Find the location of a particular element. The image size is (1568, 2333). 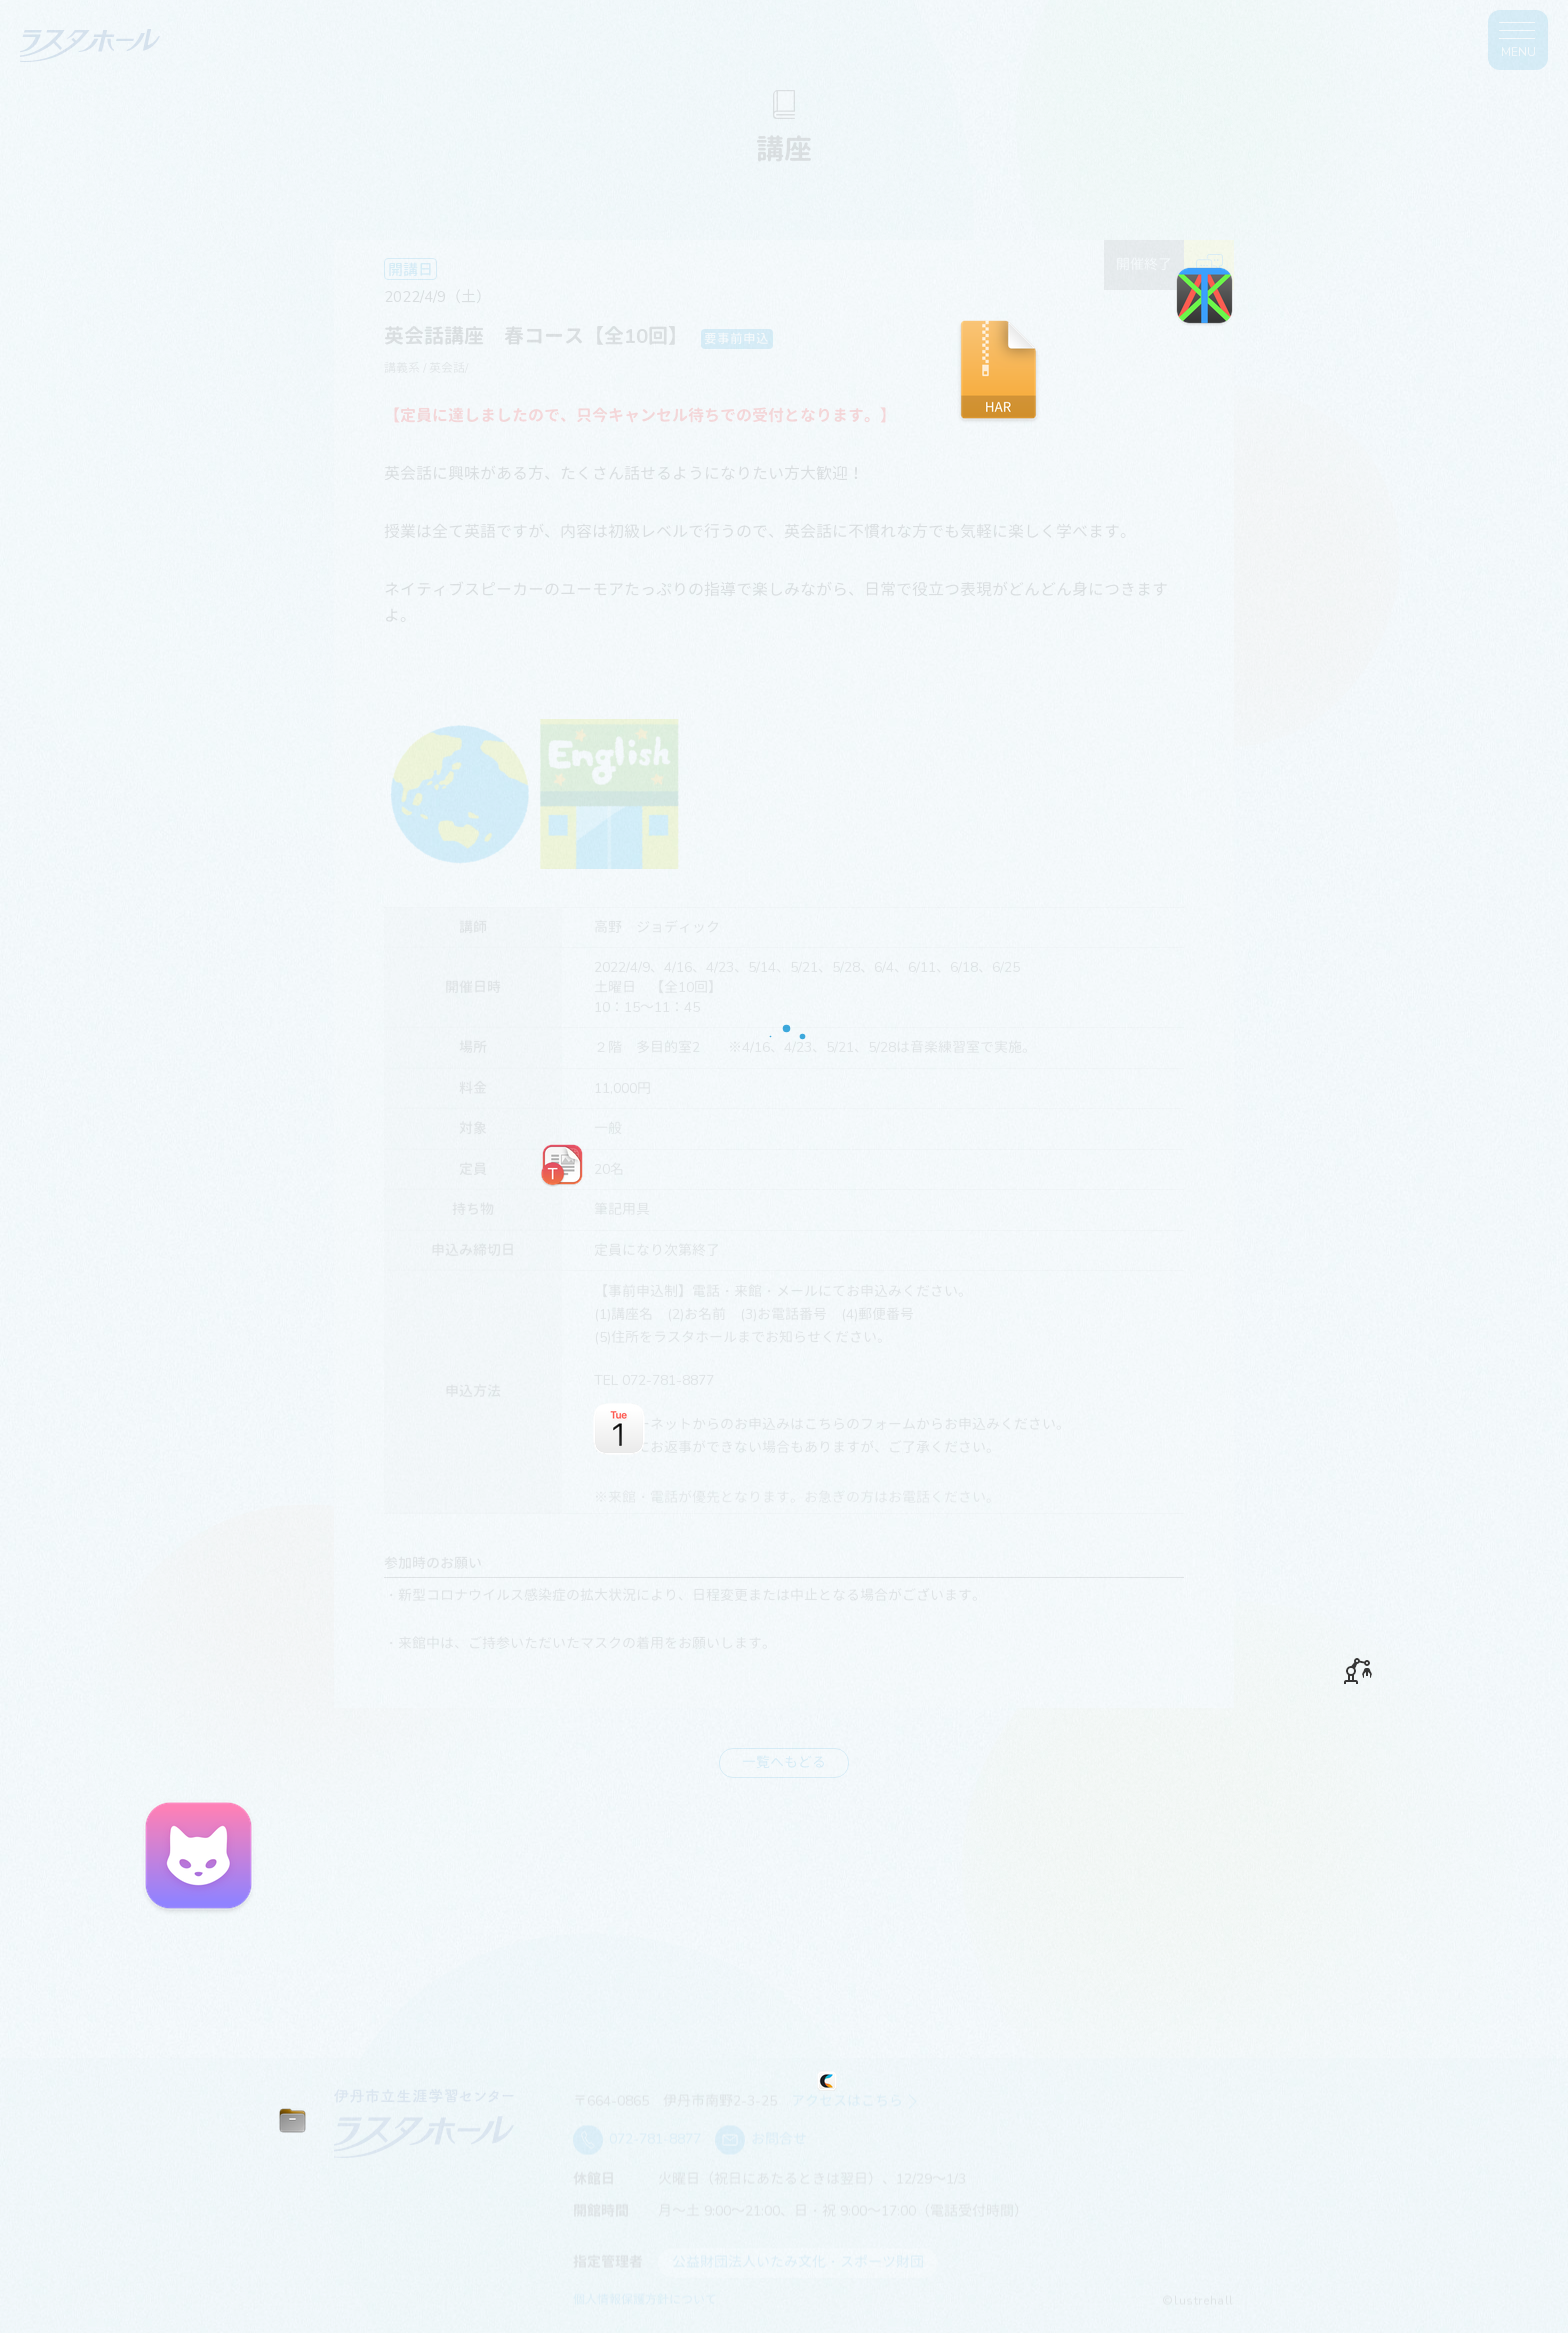

open FreeOffice TextMaker word processor is located at coordinates (562, 1164).